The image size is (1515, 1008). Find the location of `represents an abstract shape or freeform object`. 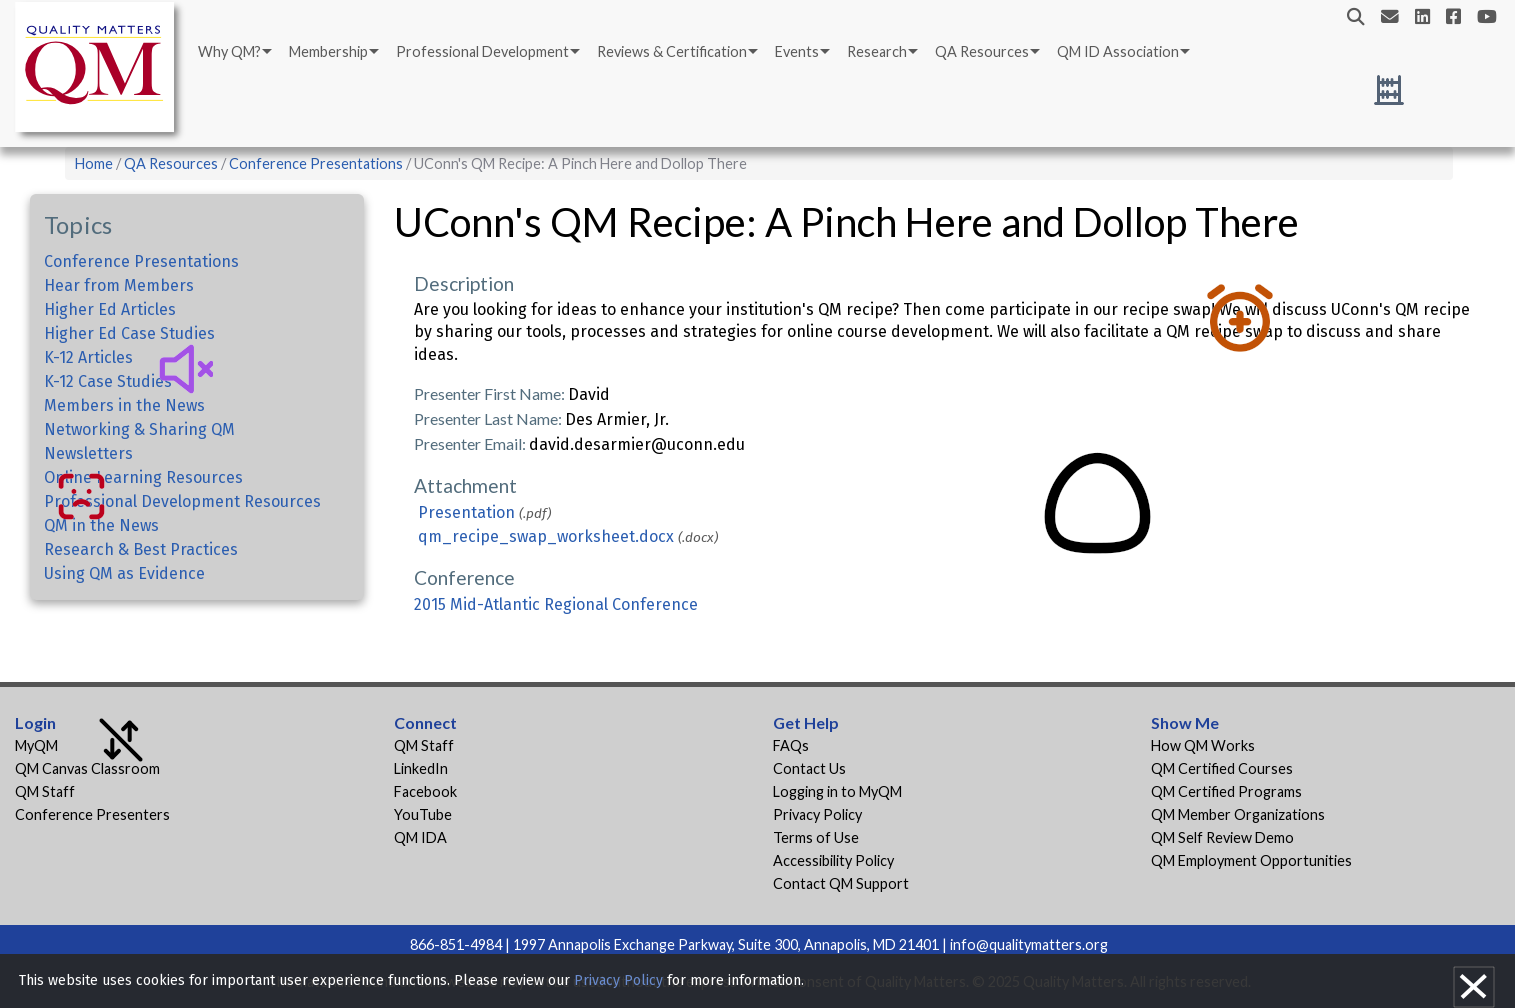

represents an abstract shape or freeform object is located at coordinates (1097, 500).